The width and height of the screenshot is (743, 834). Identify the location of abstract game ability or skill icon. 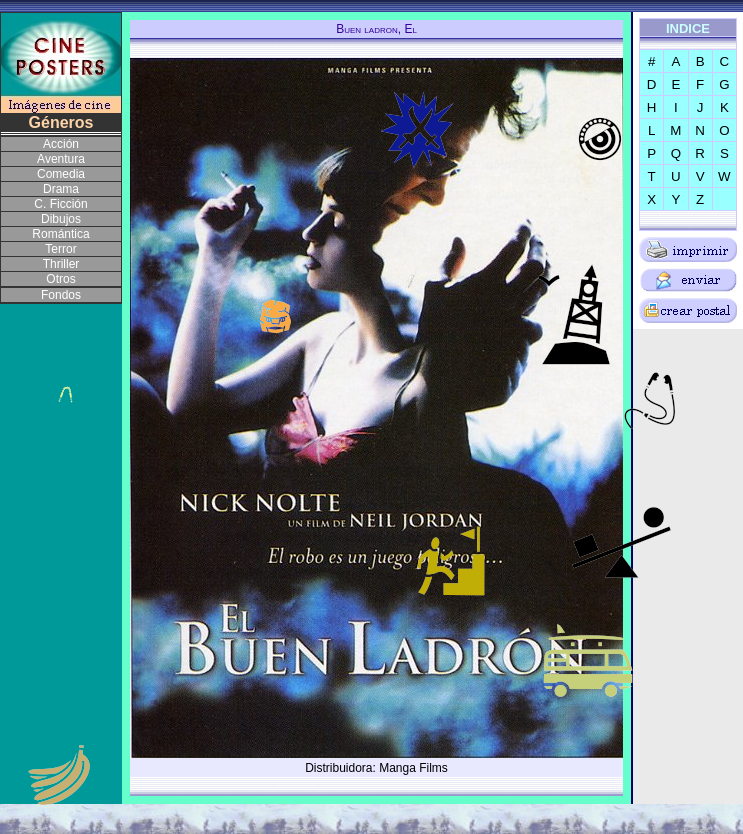
(600, 139).